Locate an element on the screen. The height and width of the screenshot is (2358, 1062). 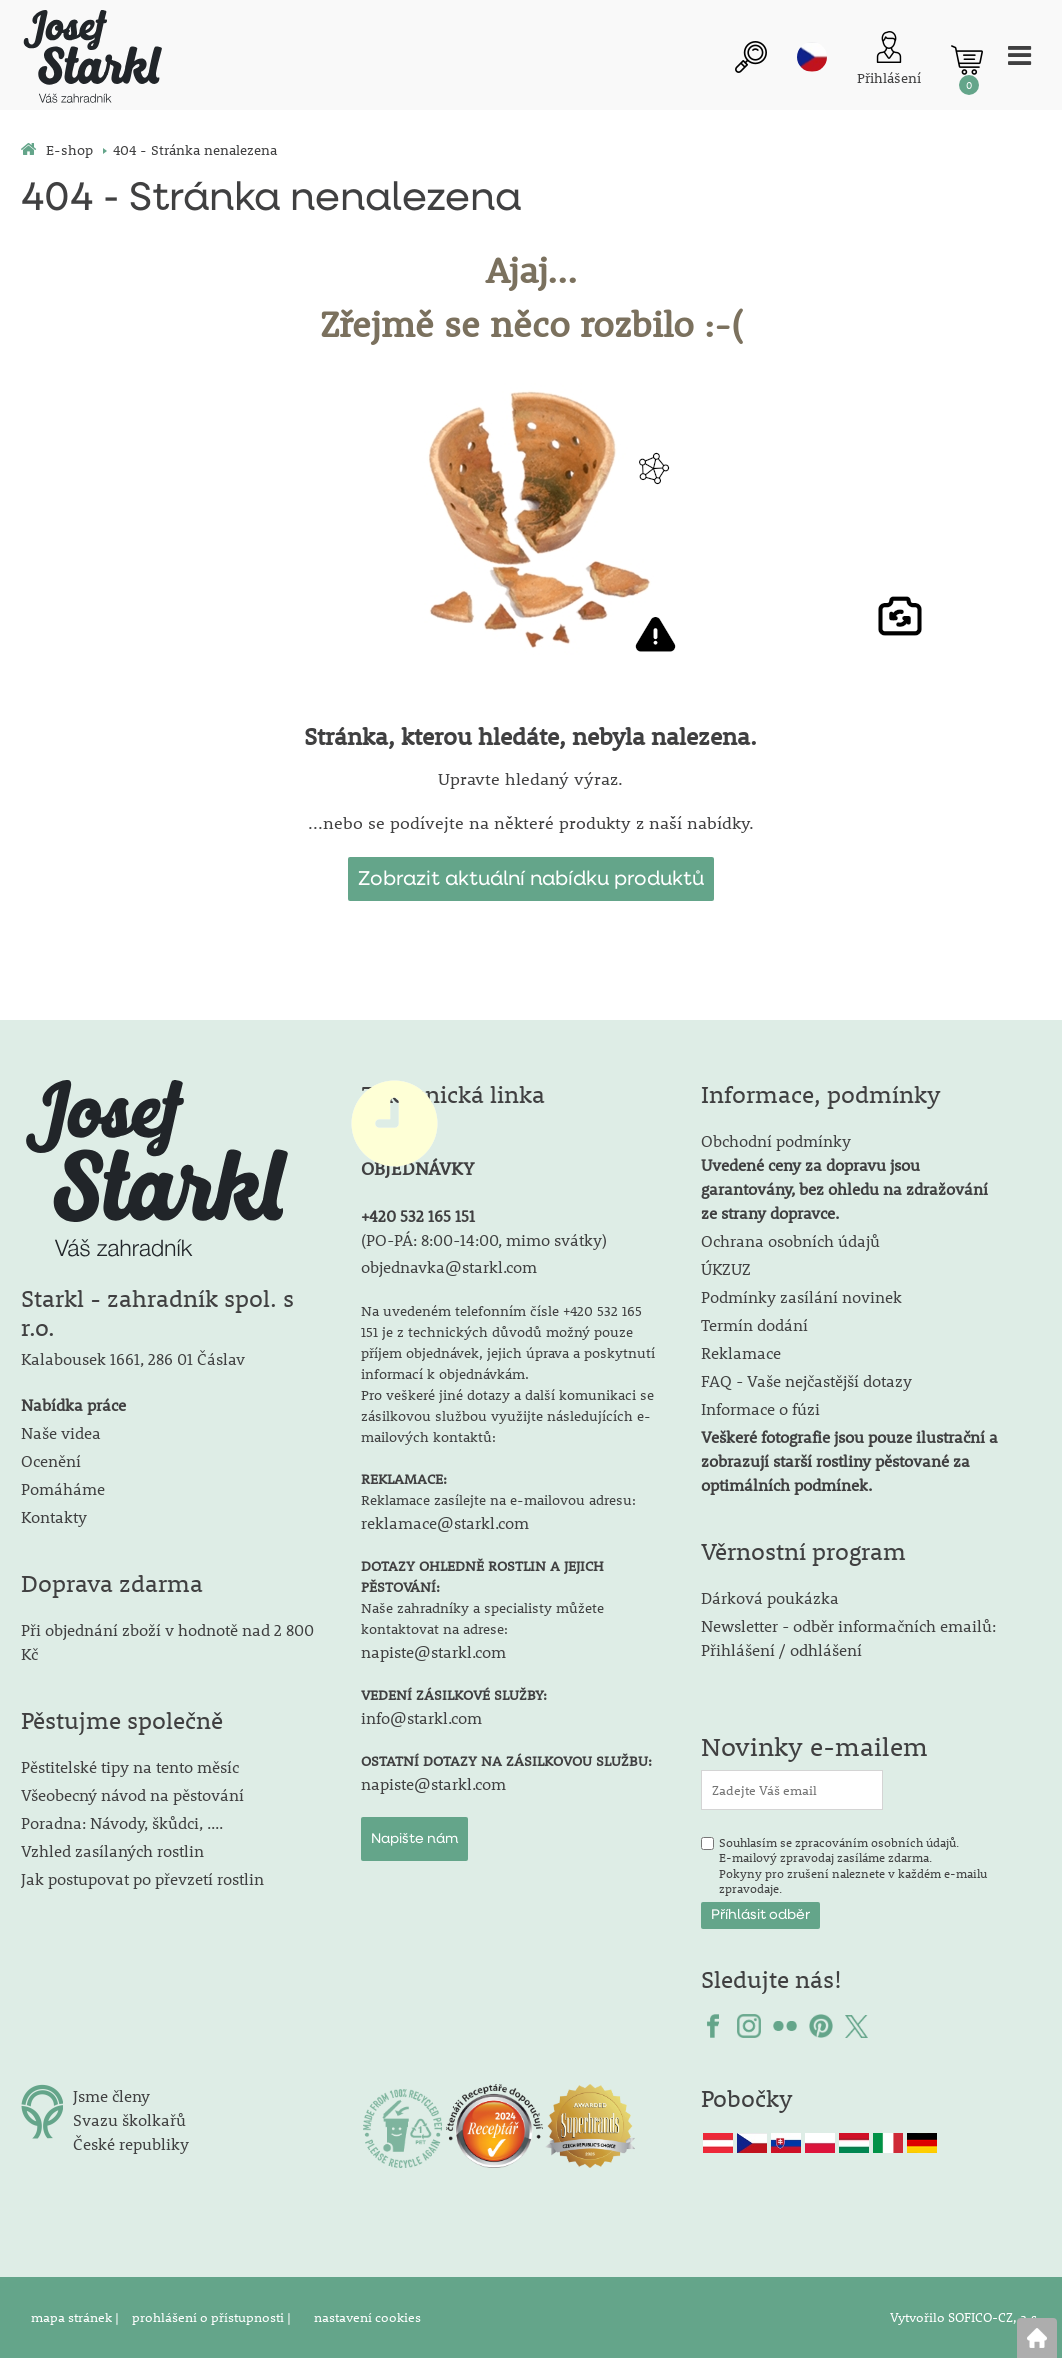
access fediverse or federated social networks is located at coordinates (653, 468).